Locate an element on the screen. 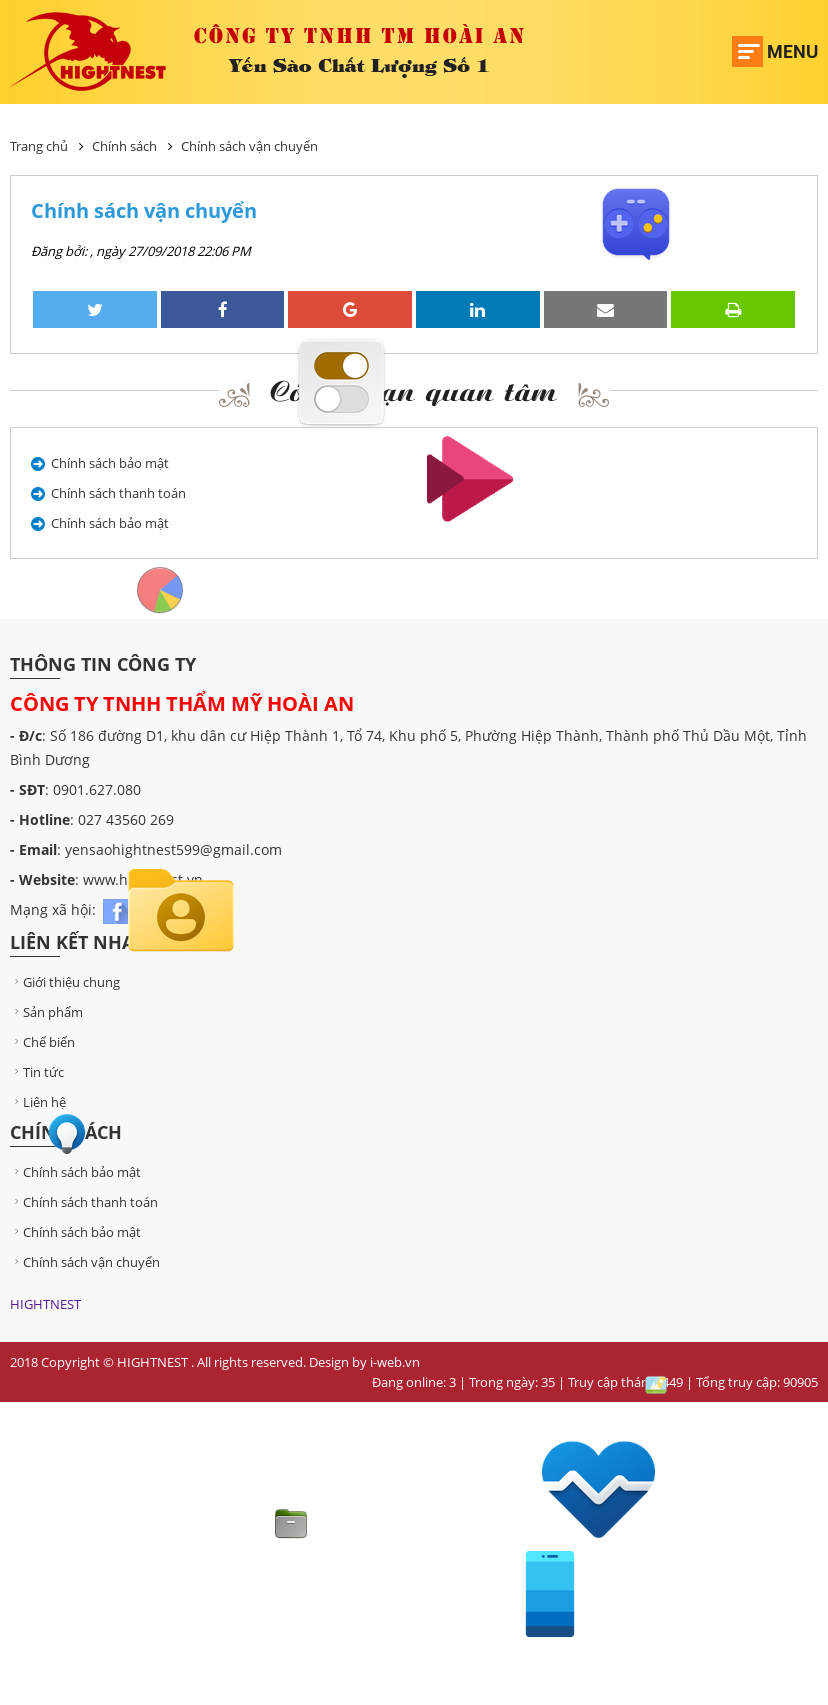  open the photo gallery app is located at coordinates (656, 1385).